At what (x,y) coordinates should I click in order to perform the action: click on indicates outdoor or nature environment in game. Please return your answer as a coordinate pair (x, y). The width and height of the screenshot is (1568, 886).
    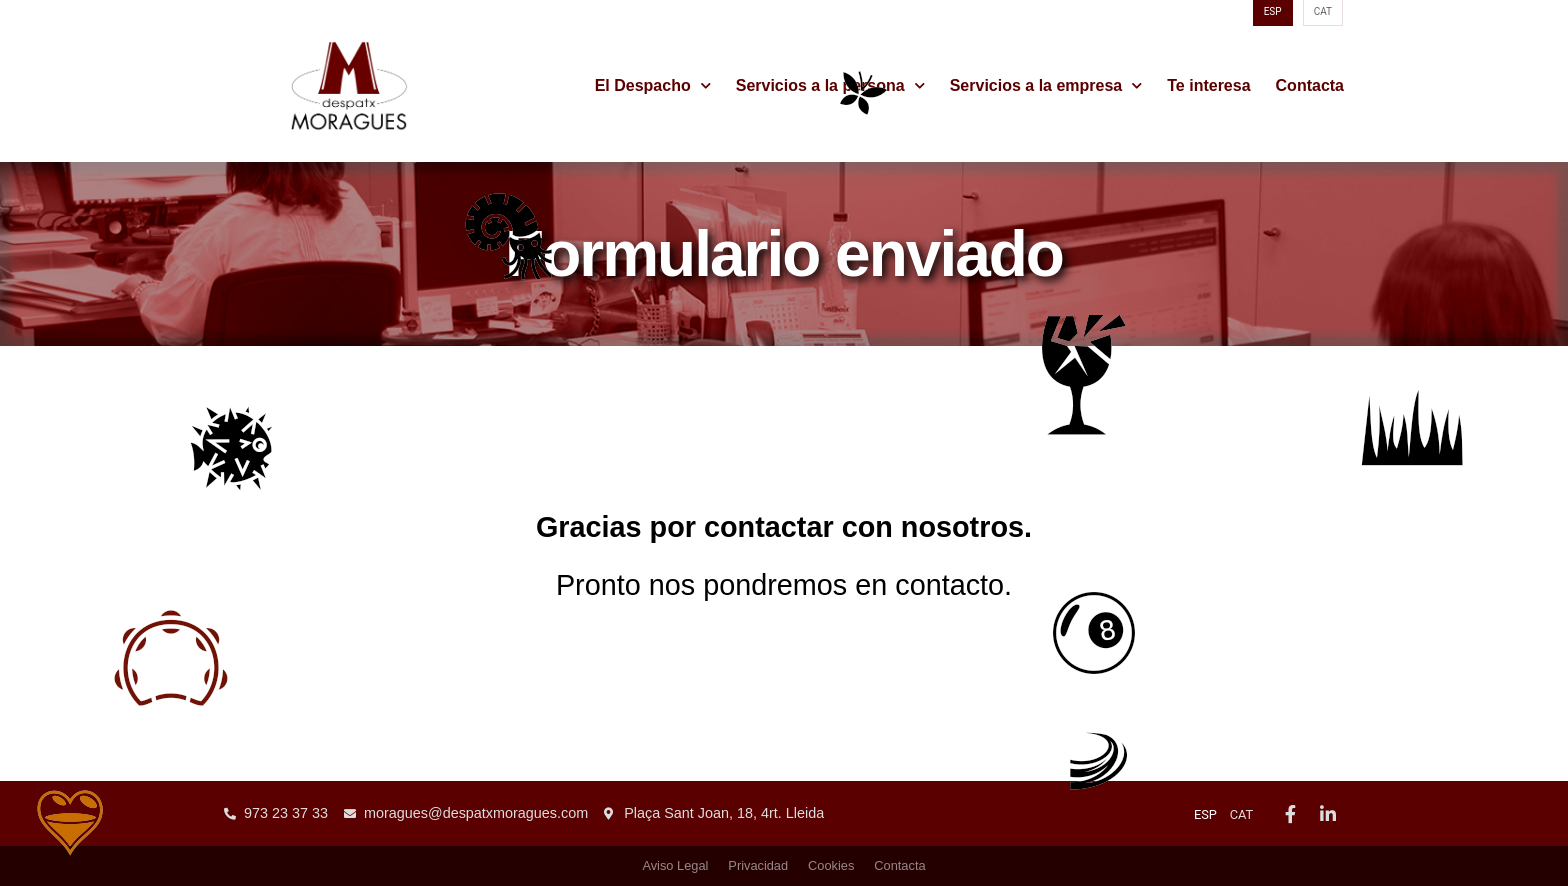
    Looking at the image, I should click on (1412, 415).